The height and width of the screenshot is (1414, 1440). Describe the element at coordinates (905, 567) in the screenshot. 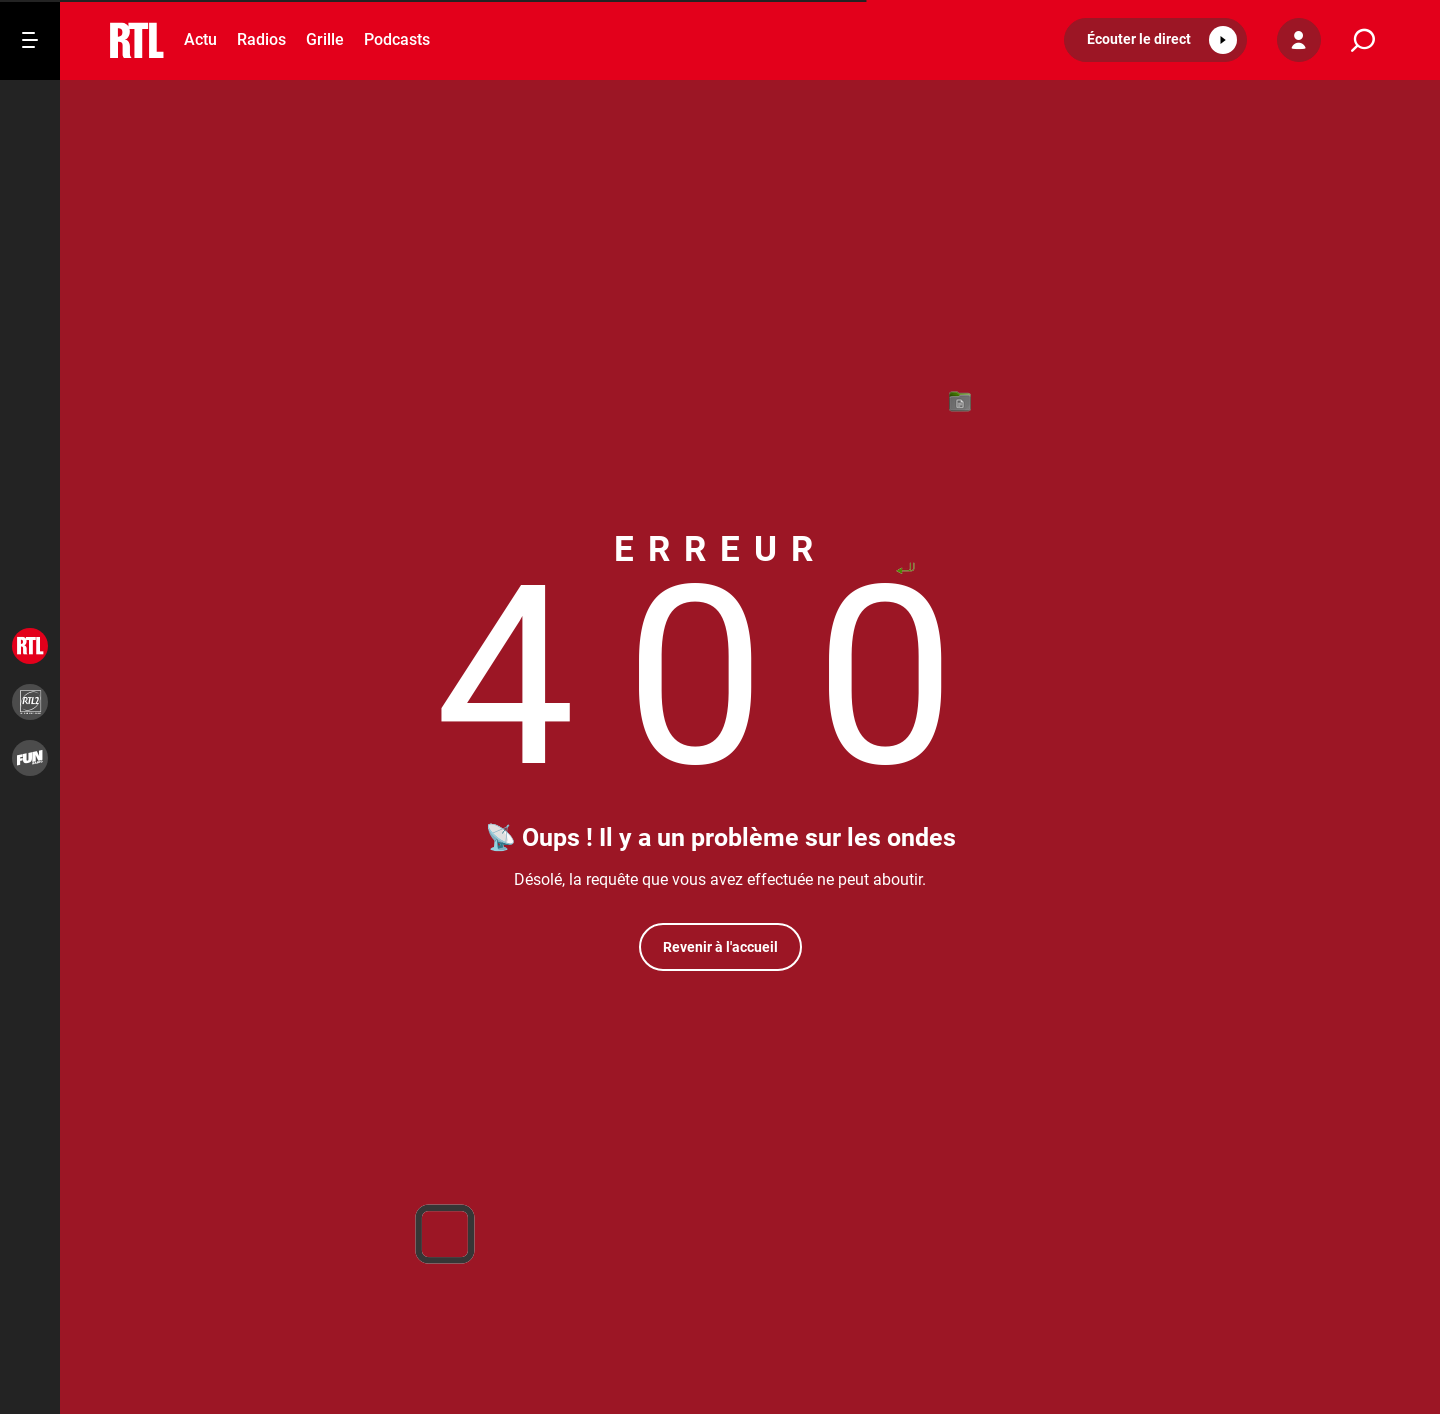

I see `reply to all recipients of an email` at that location.